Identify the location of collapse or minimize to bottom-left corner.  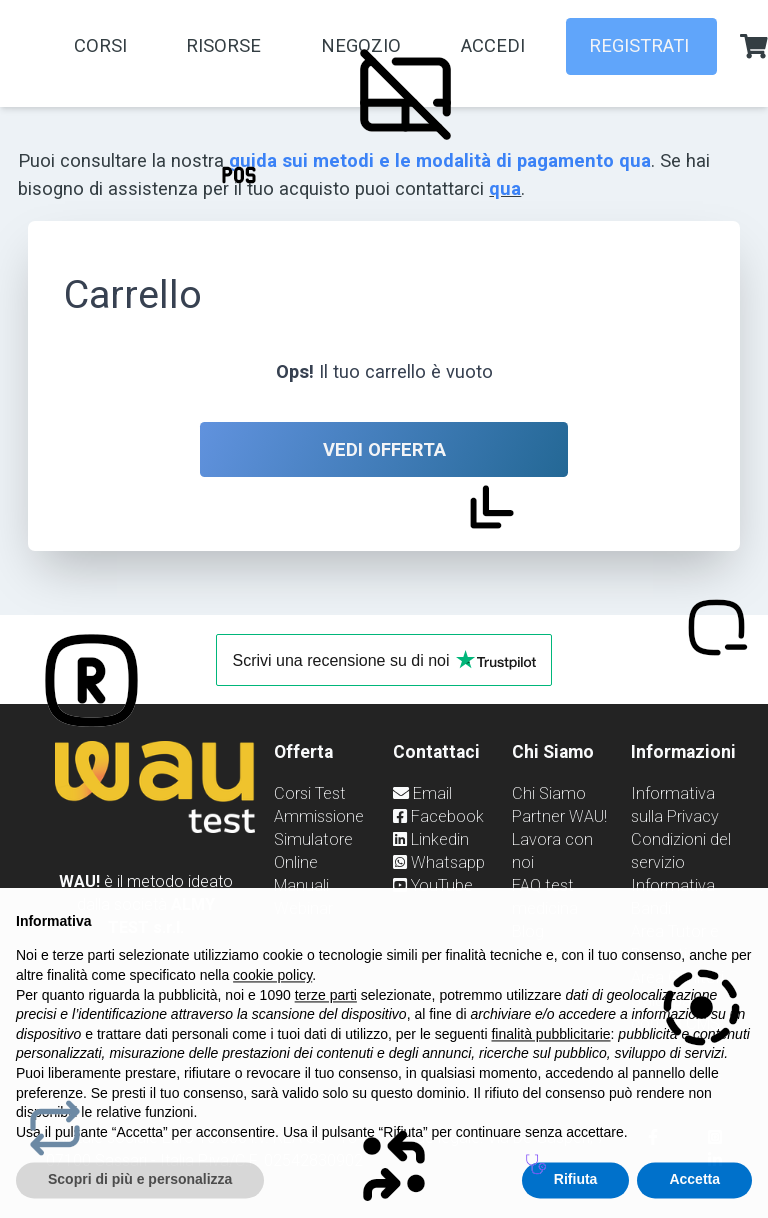
(489, 510).